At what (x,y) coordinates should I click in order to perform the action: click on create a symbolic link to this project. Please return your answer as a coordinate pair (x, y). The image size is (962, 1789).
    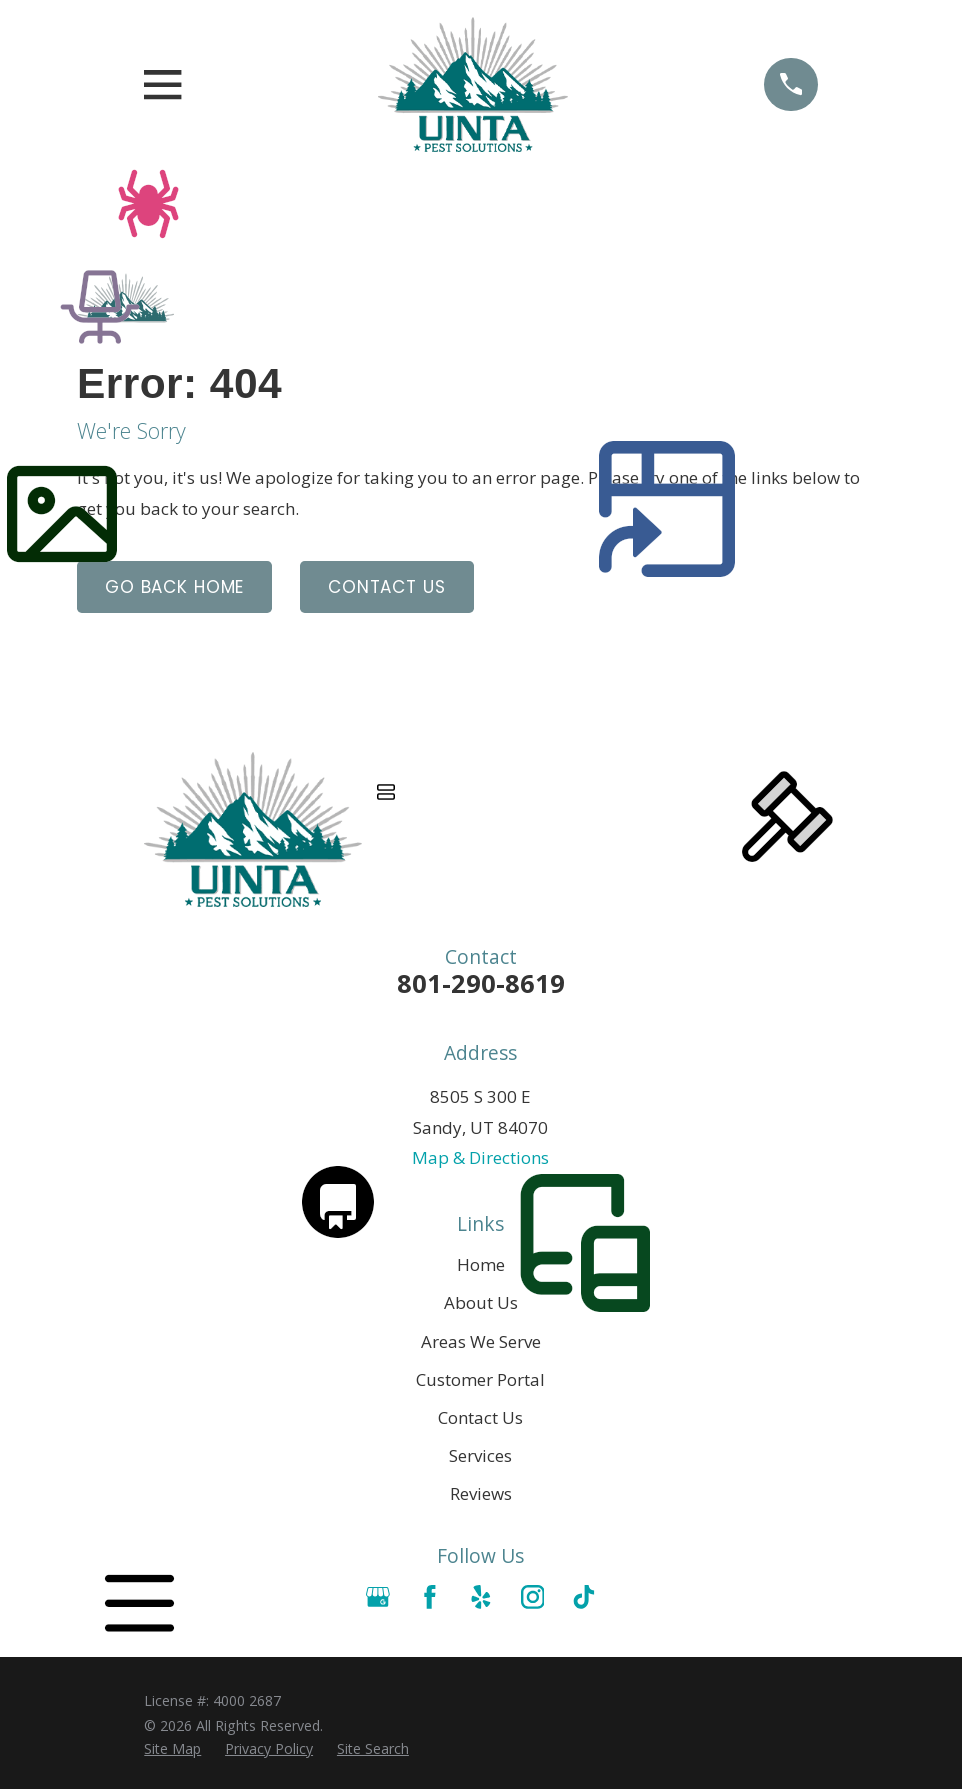
    Looking at the image, I should click on (667, 509).